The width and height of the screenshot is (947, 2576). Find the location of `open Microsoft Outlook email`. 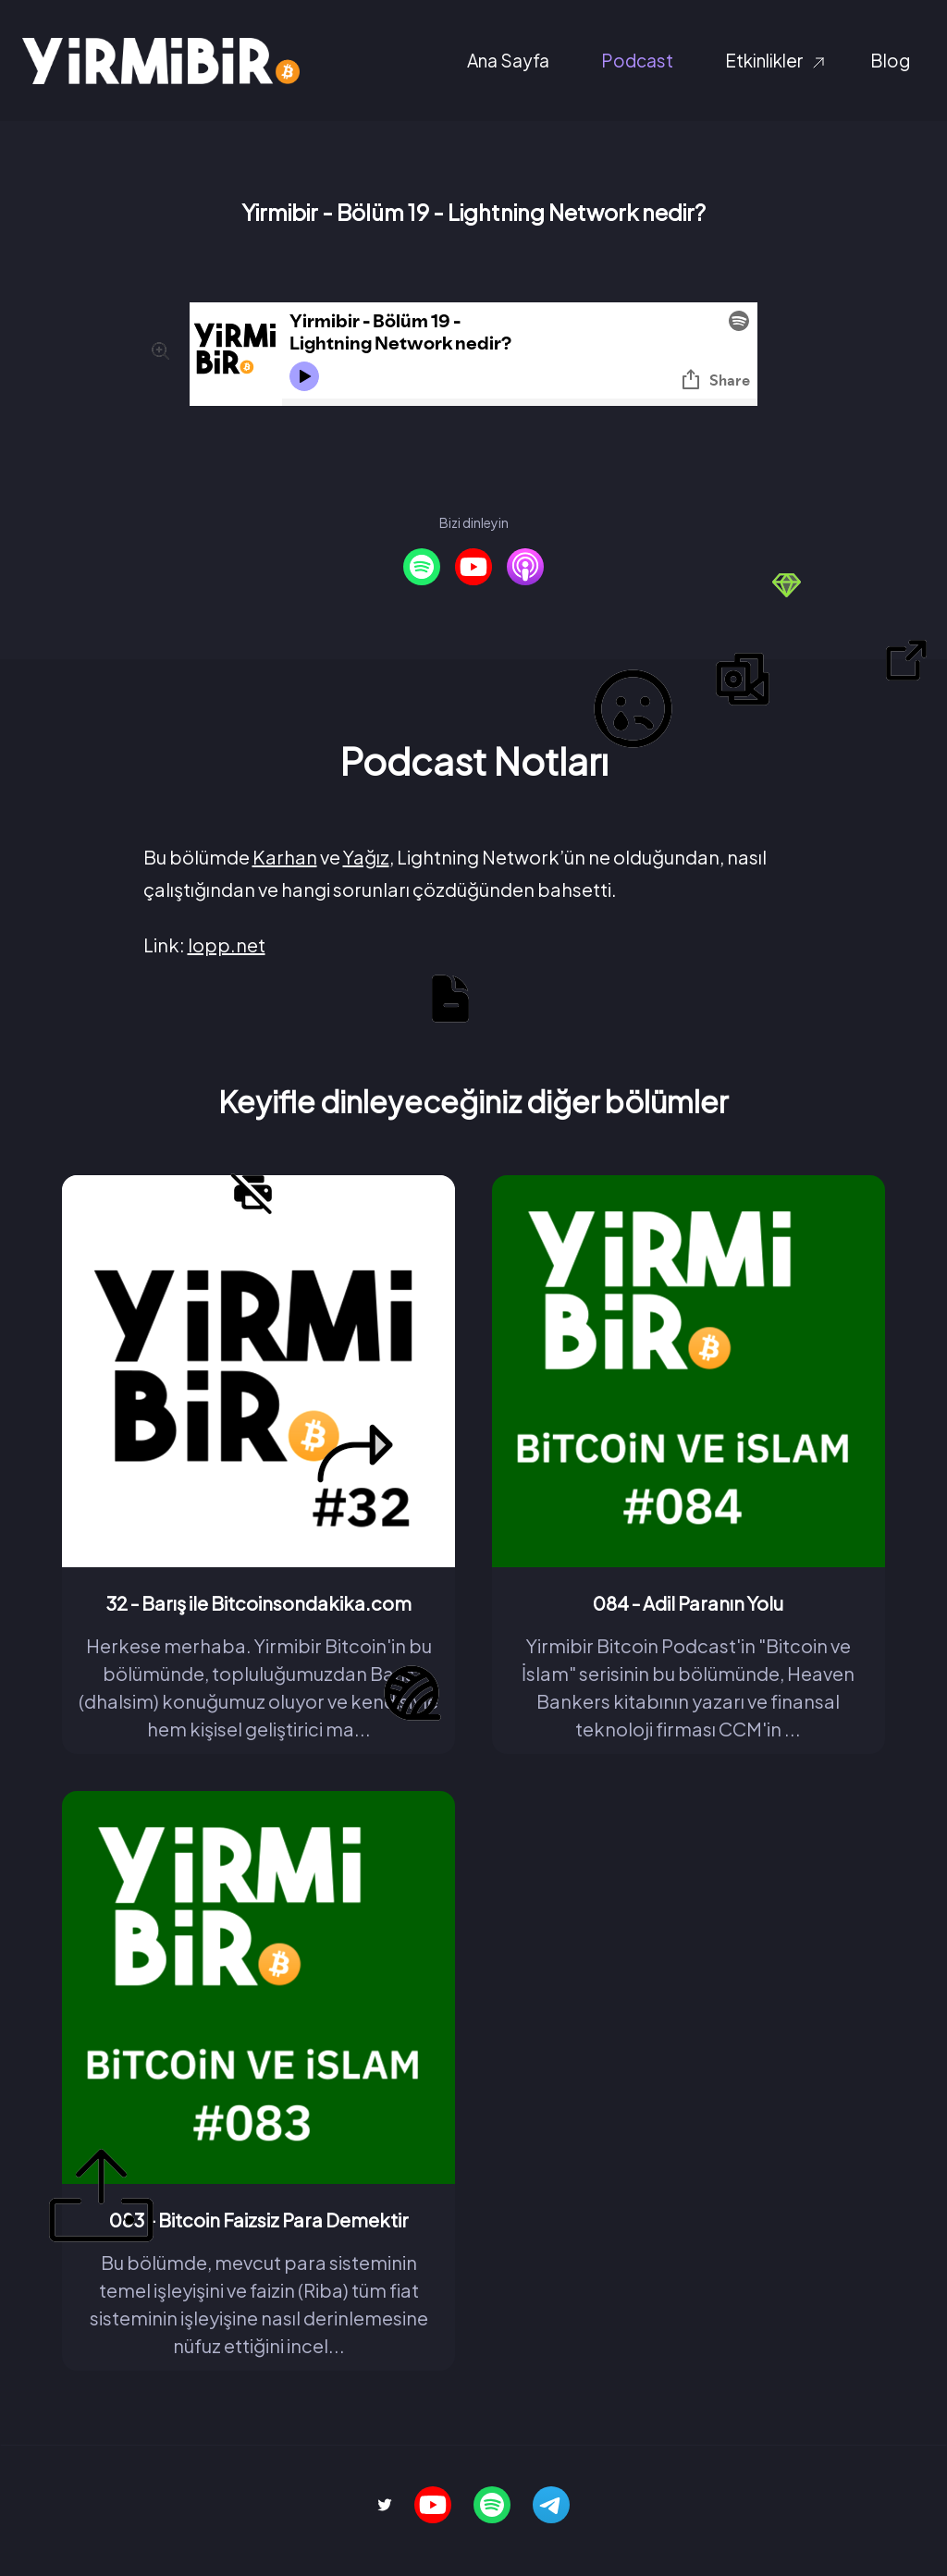

open Microsoft Outlook email is located at coordinates (743, 679).